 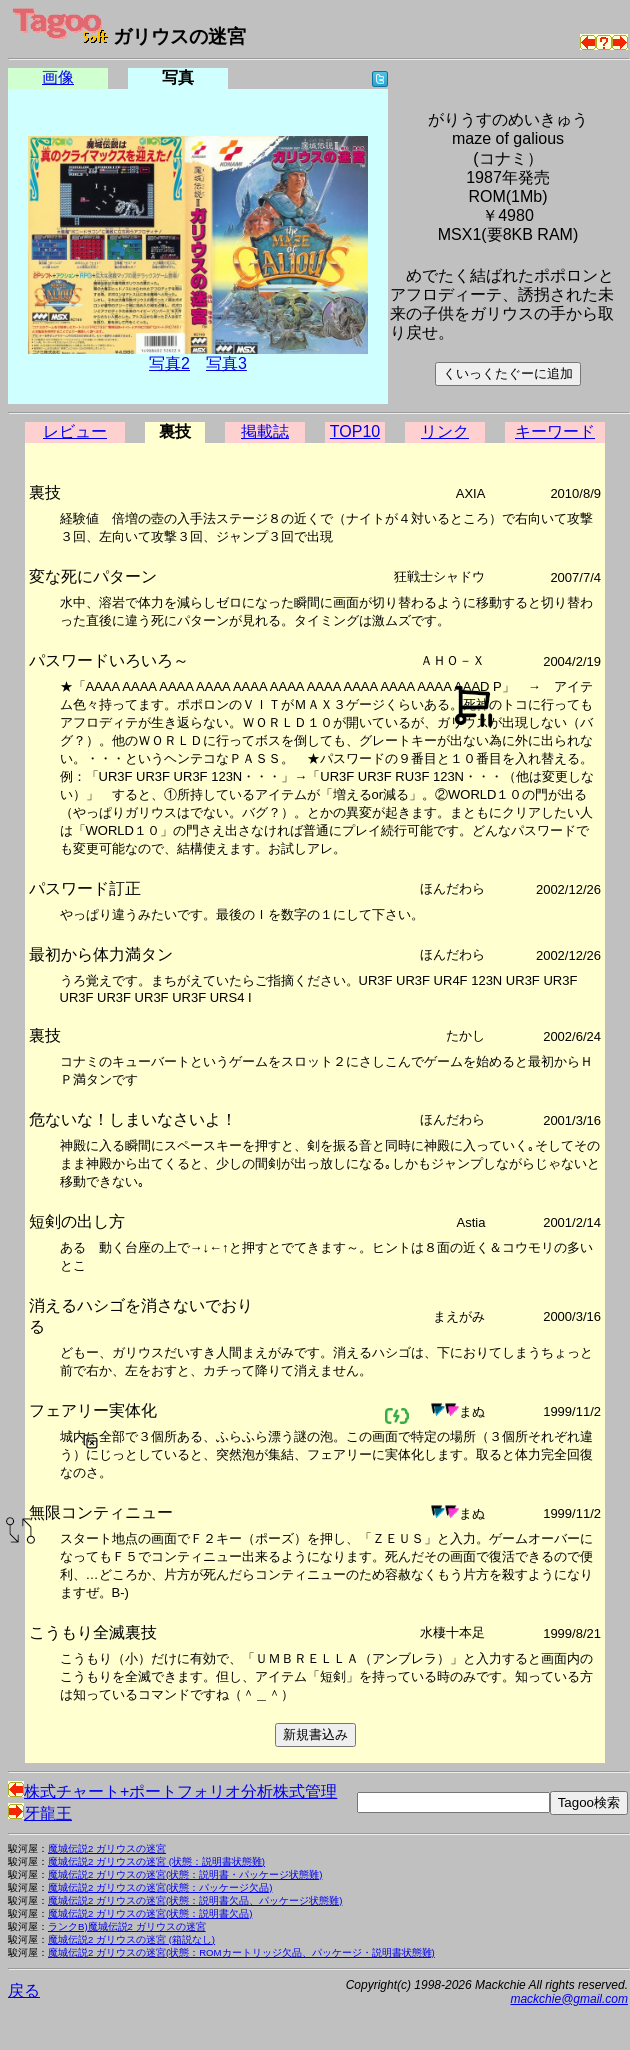 What do you see at coordinates (472, 705) in the screenshot?
I see `pause or hold your shopping cart` at bounding box center [472, 705].